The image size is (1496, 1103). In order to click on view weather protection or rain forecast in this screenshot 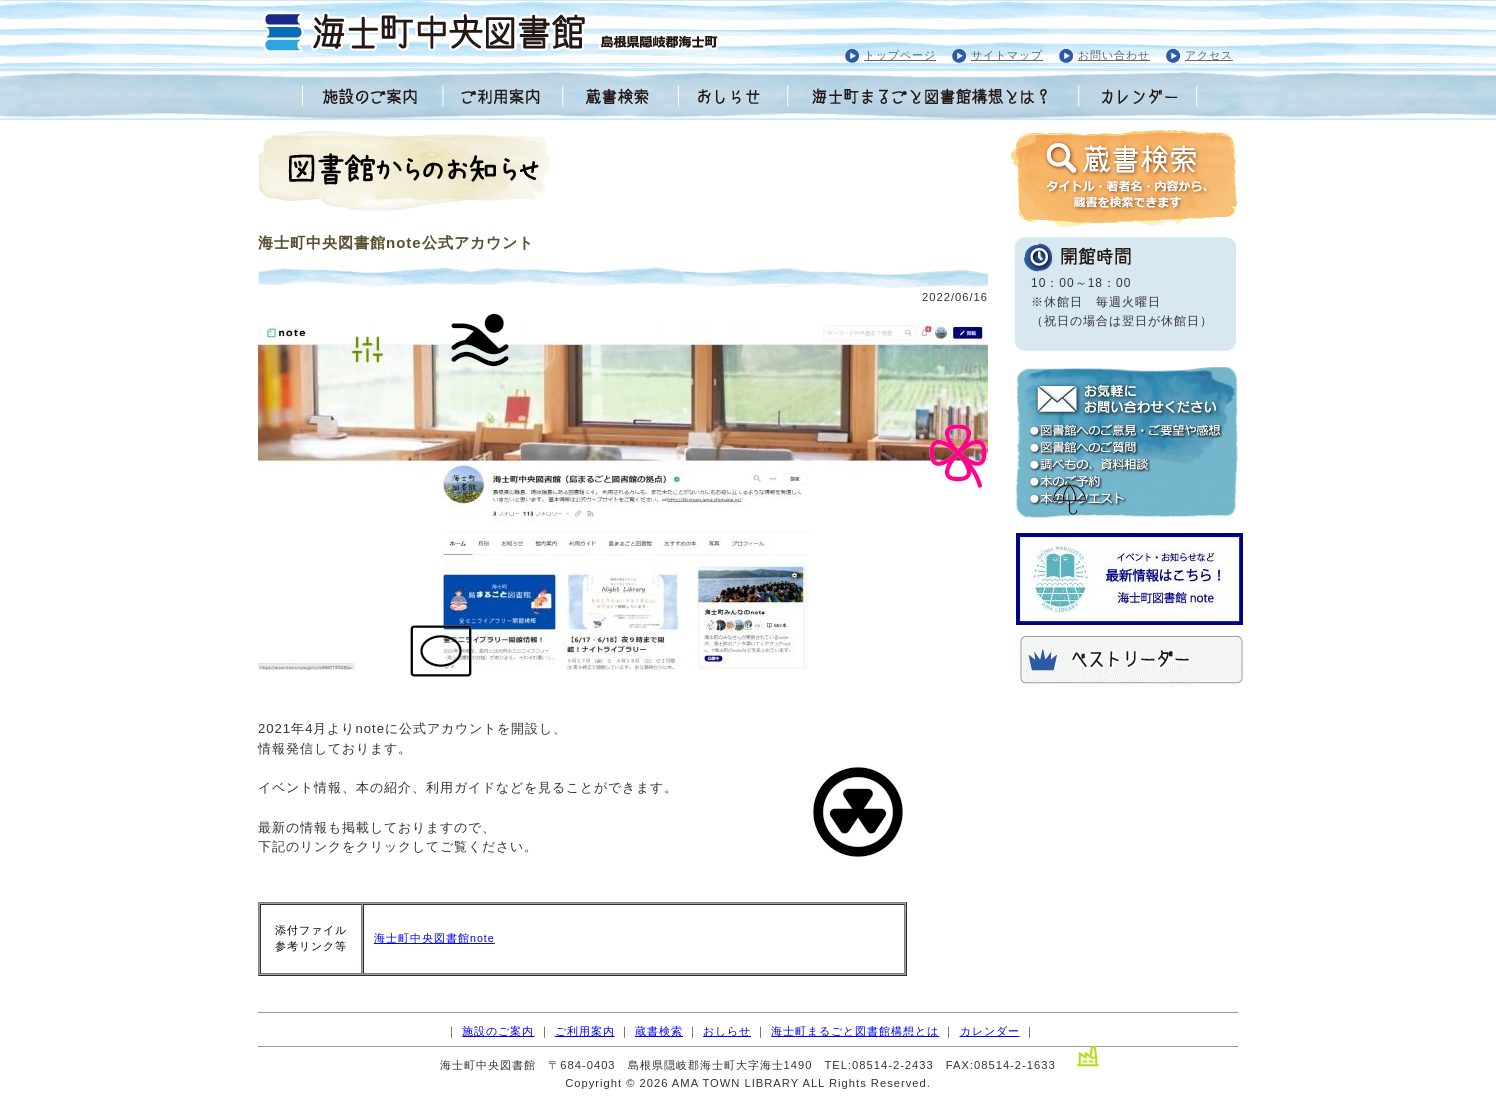, I will do `click(1069, 499)`.